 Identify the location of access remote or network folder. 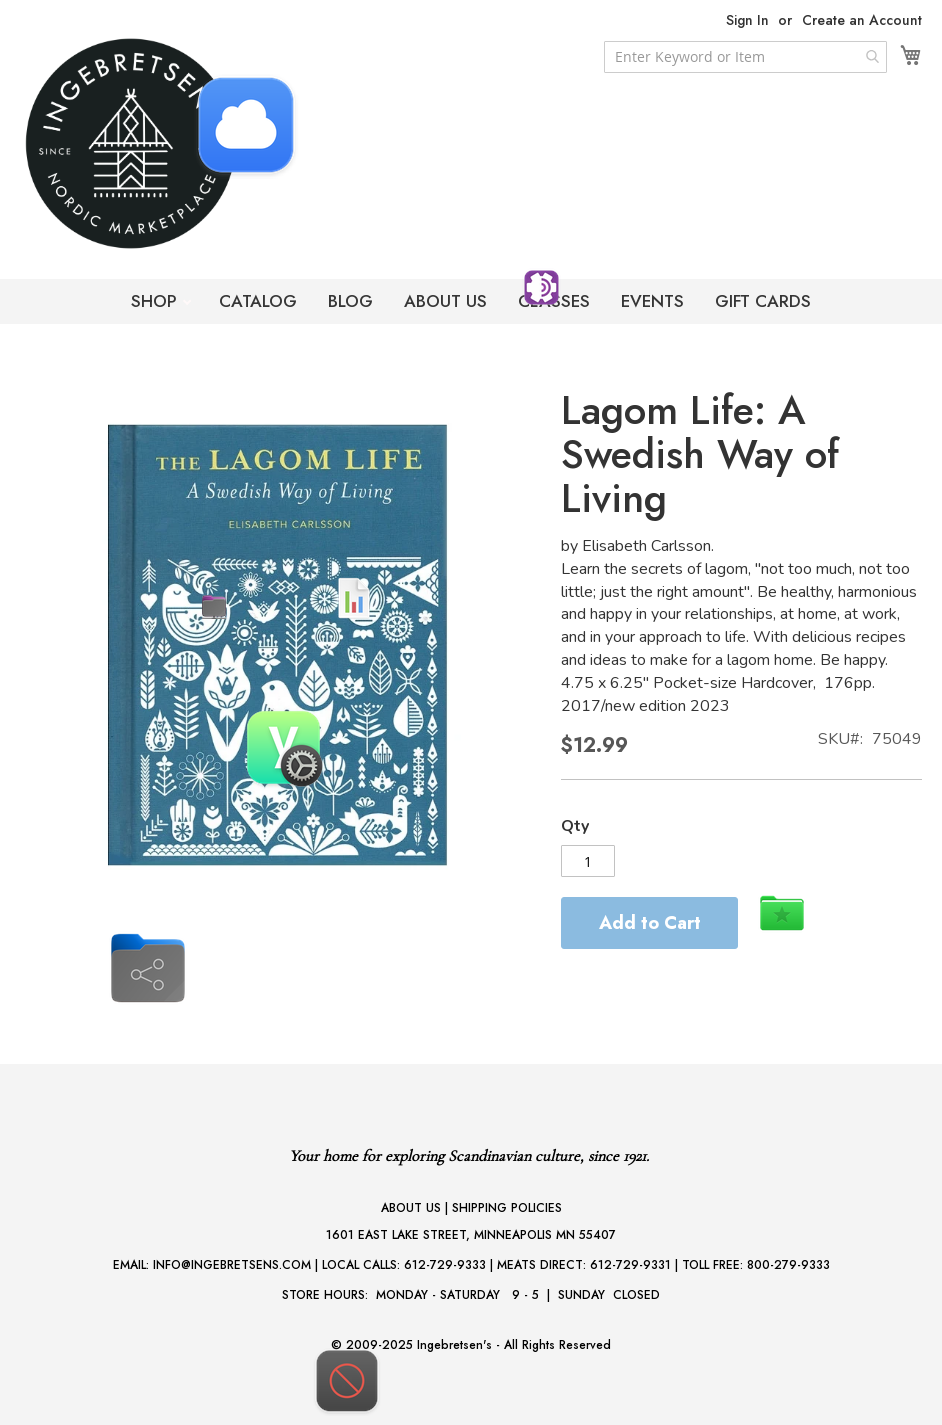
(214, 607).